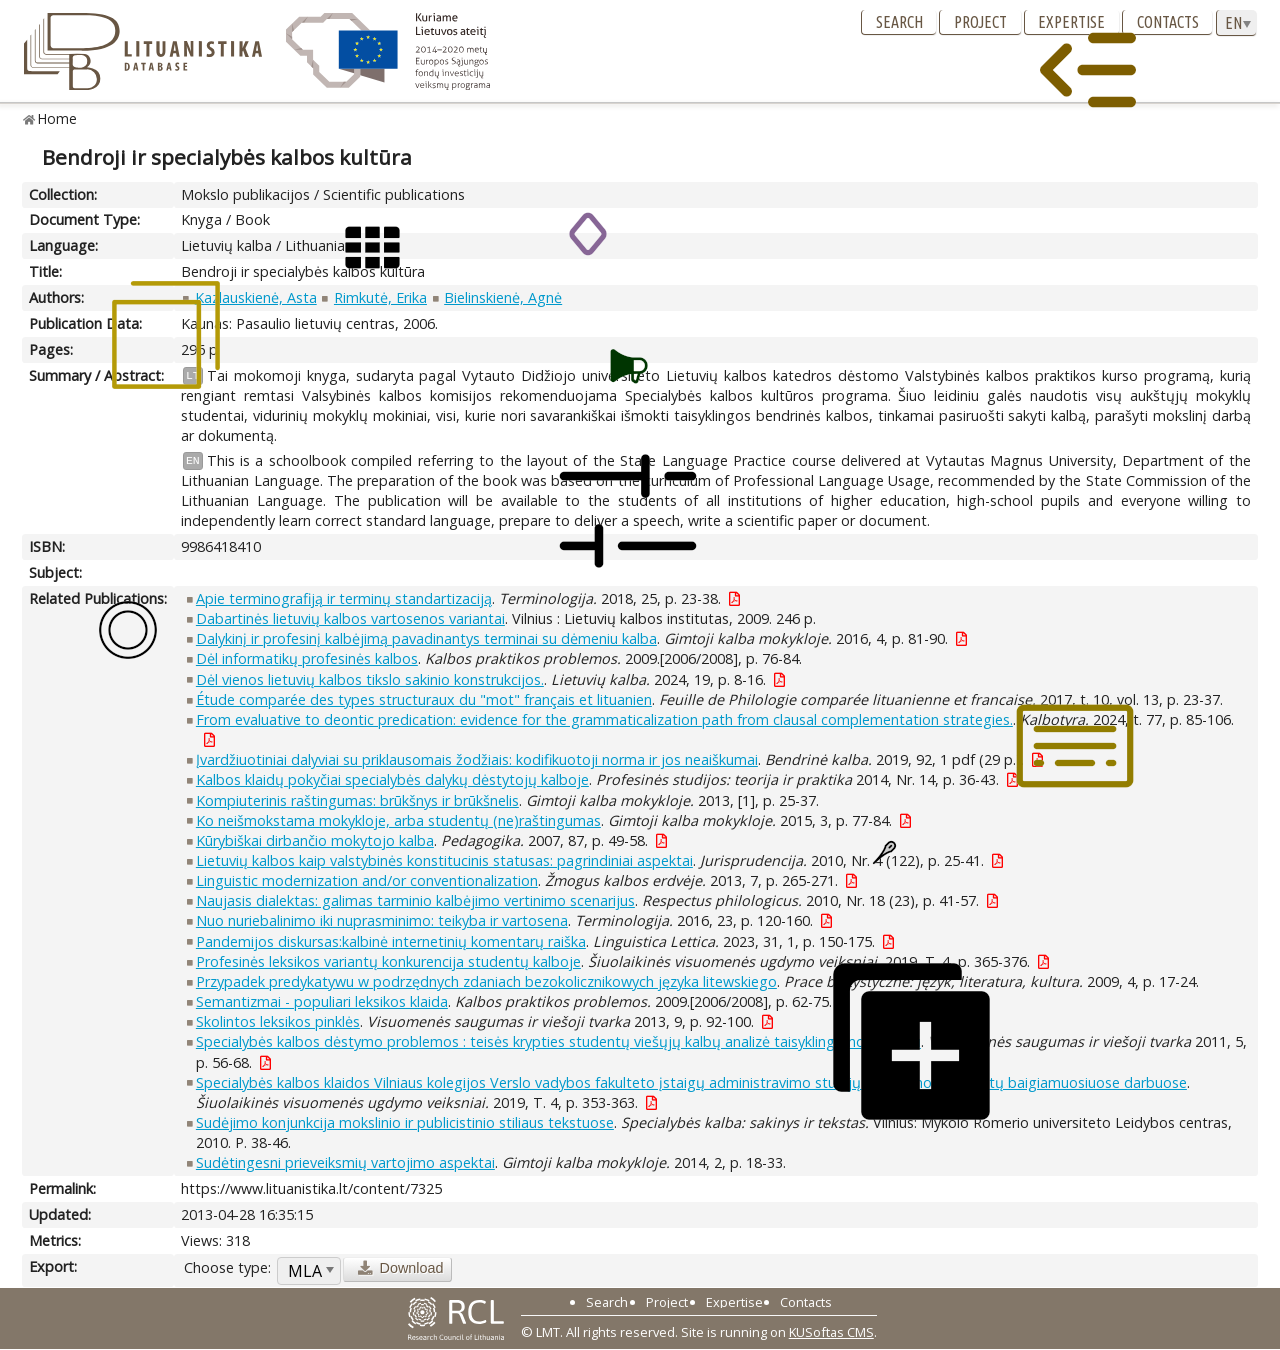 The width and height of the screenshot is (1280, 1350). I want to click on open on-screen keyboard, so click(1075, 746).